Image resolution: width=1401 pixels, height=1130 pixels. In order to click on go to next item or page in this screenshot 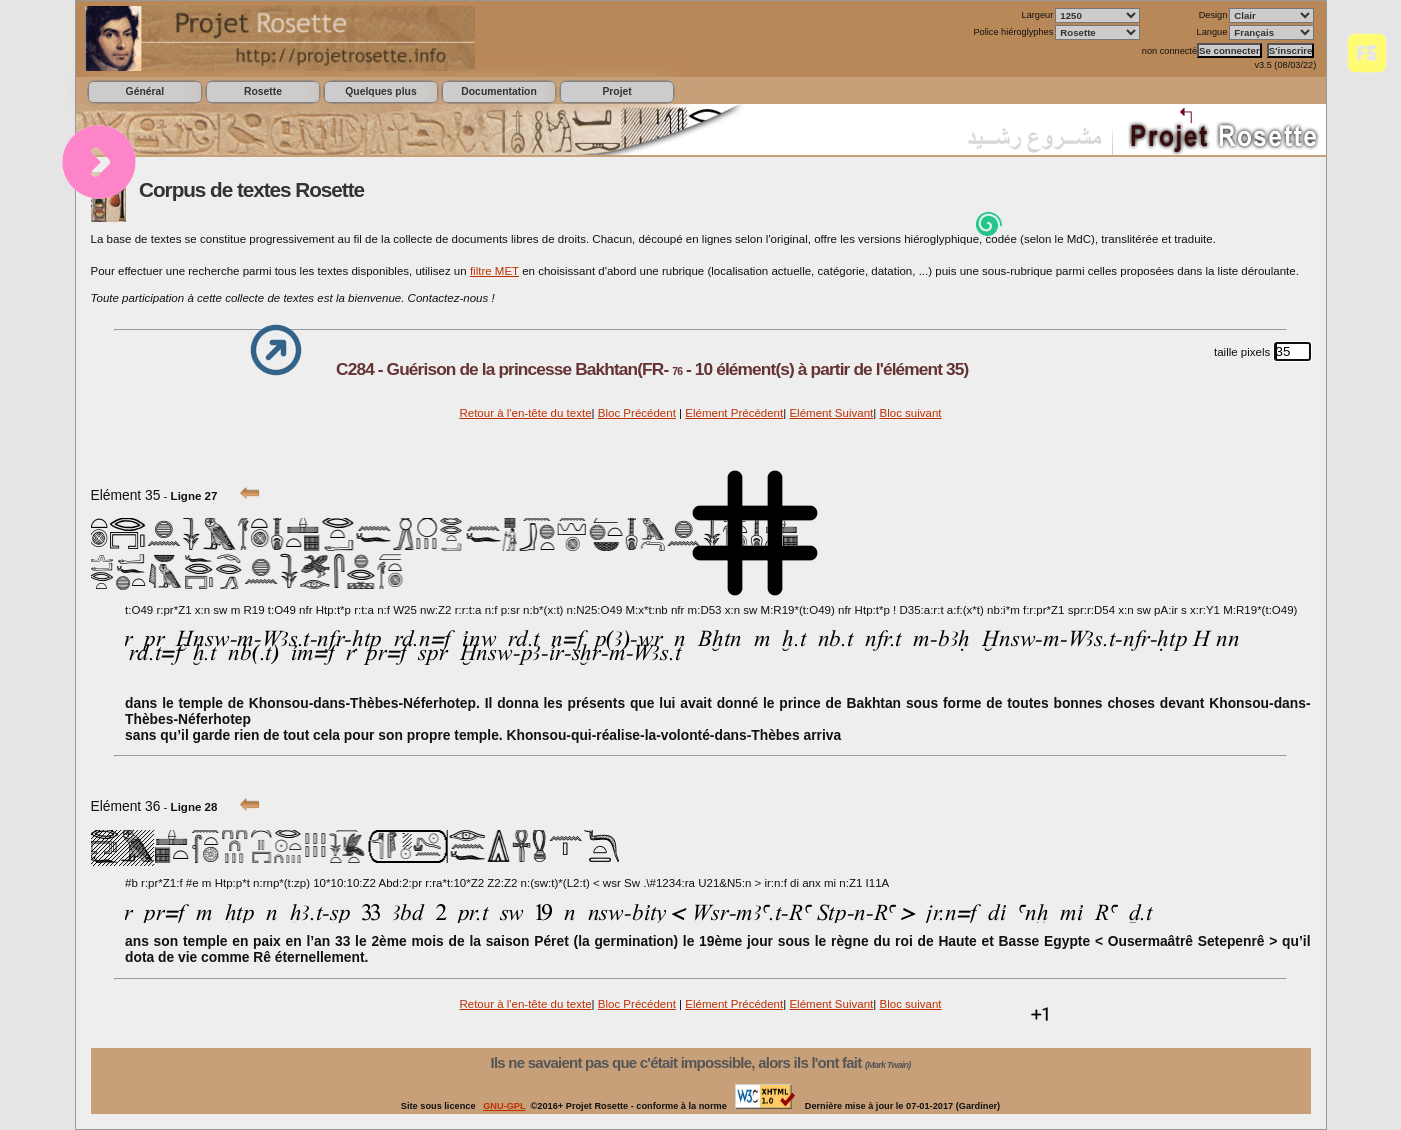, I will do `click(99, 162)`.